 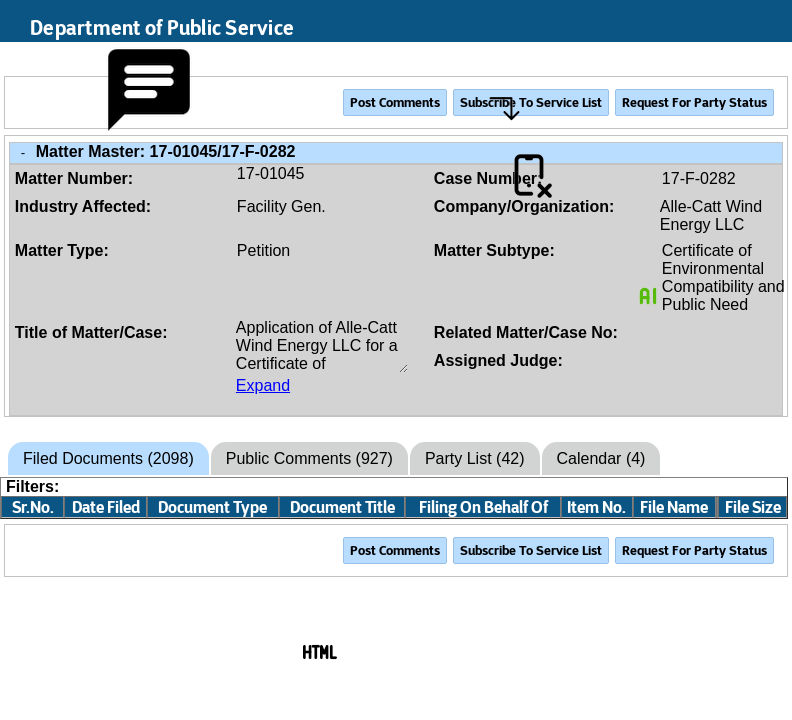 What do you see at coordinates (504, 107) in the screenshot?
I see `move item right then down` at bounding box center [504, 107].